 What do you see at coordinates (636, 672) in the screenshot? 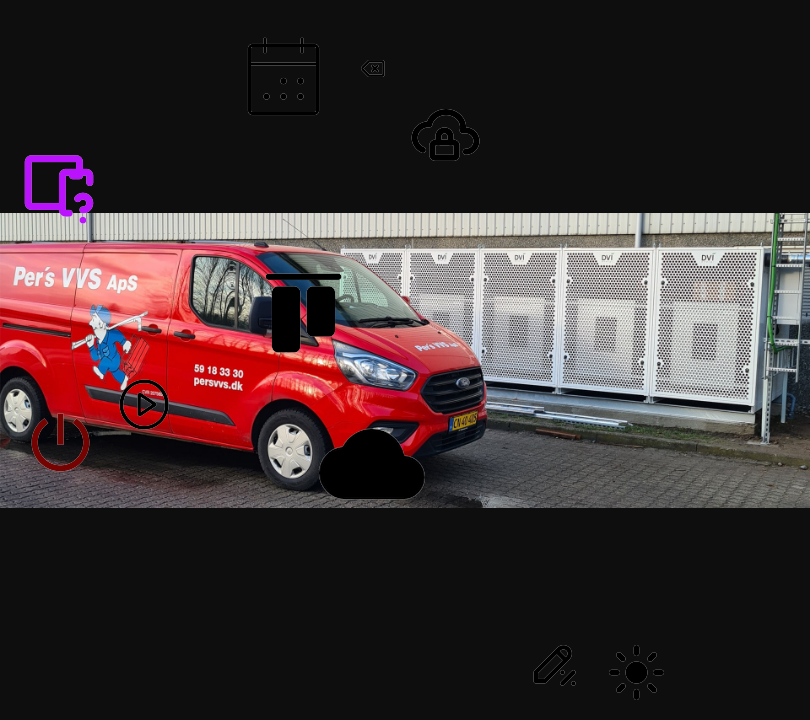
I see `increase screen brightness` at bounding box center [636, 672].